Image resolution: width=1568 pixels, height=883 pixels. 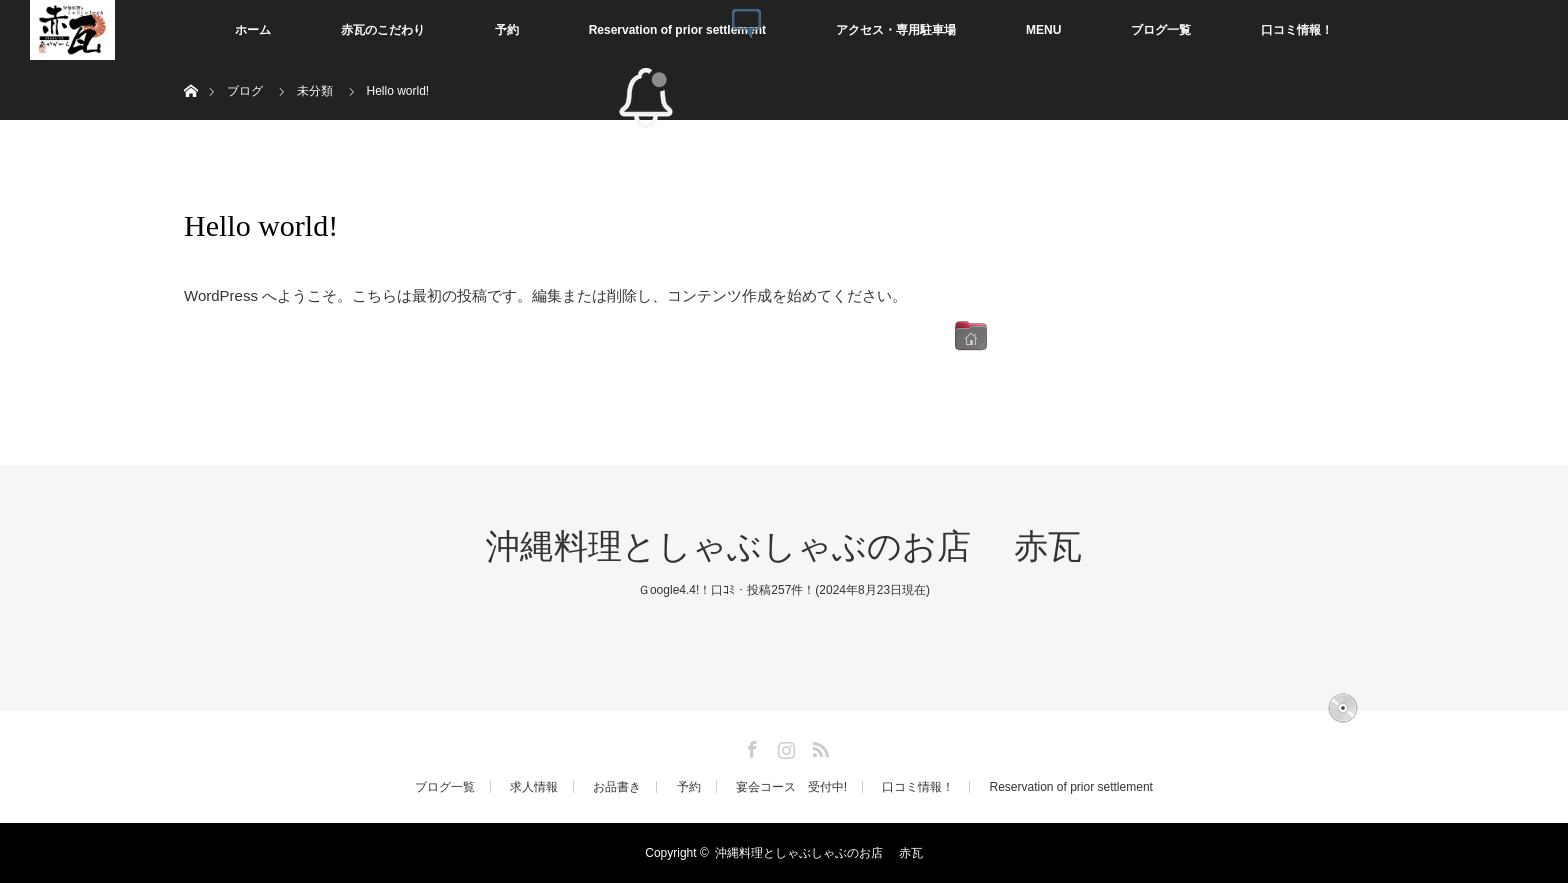 What do you see at coordinates (1343, 708) in the screenshot?
I see `indicates a blank DVD-R disc ready for burning` at bounding box center [1343, 708].